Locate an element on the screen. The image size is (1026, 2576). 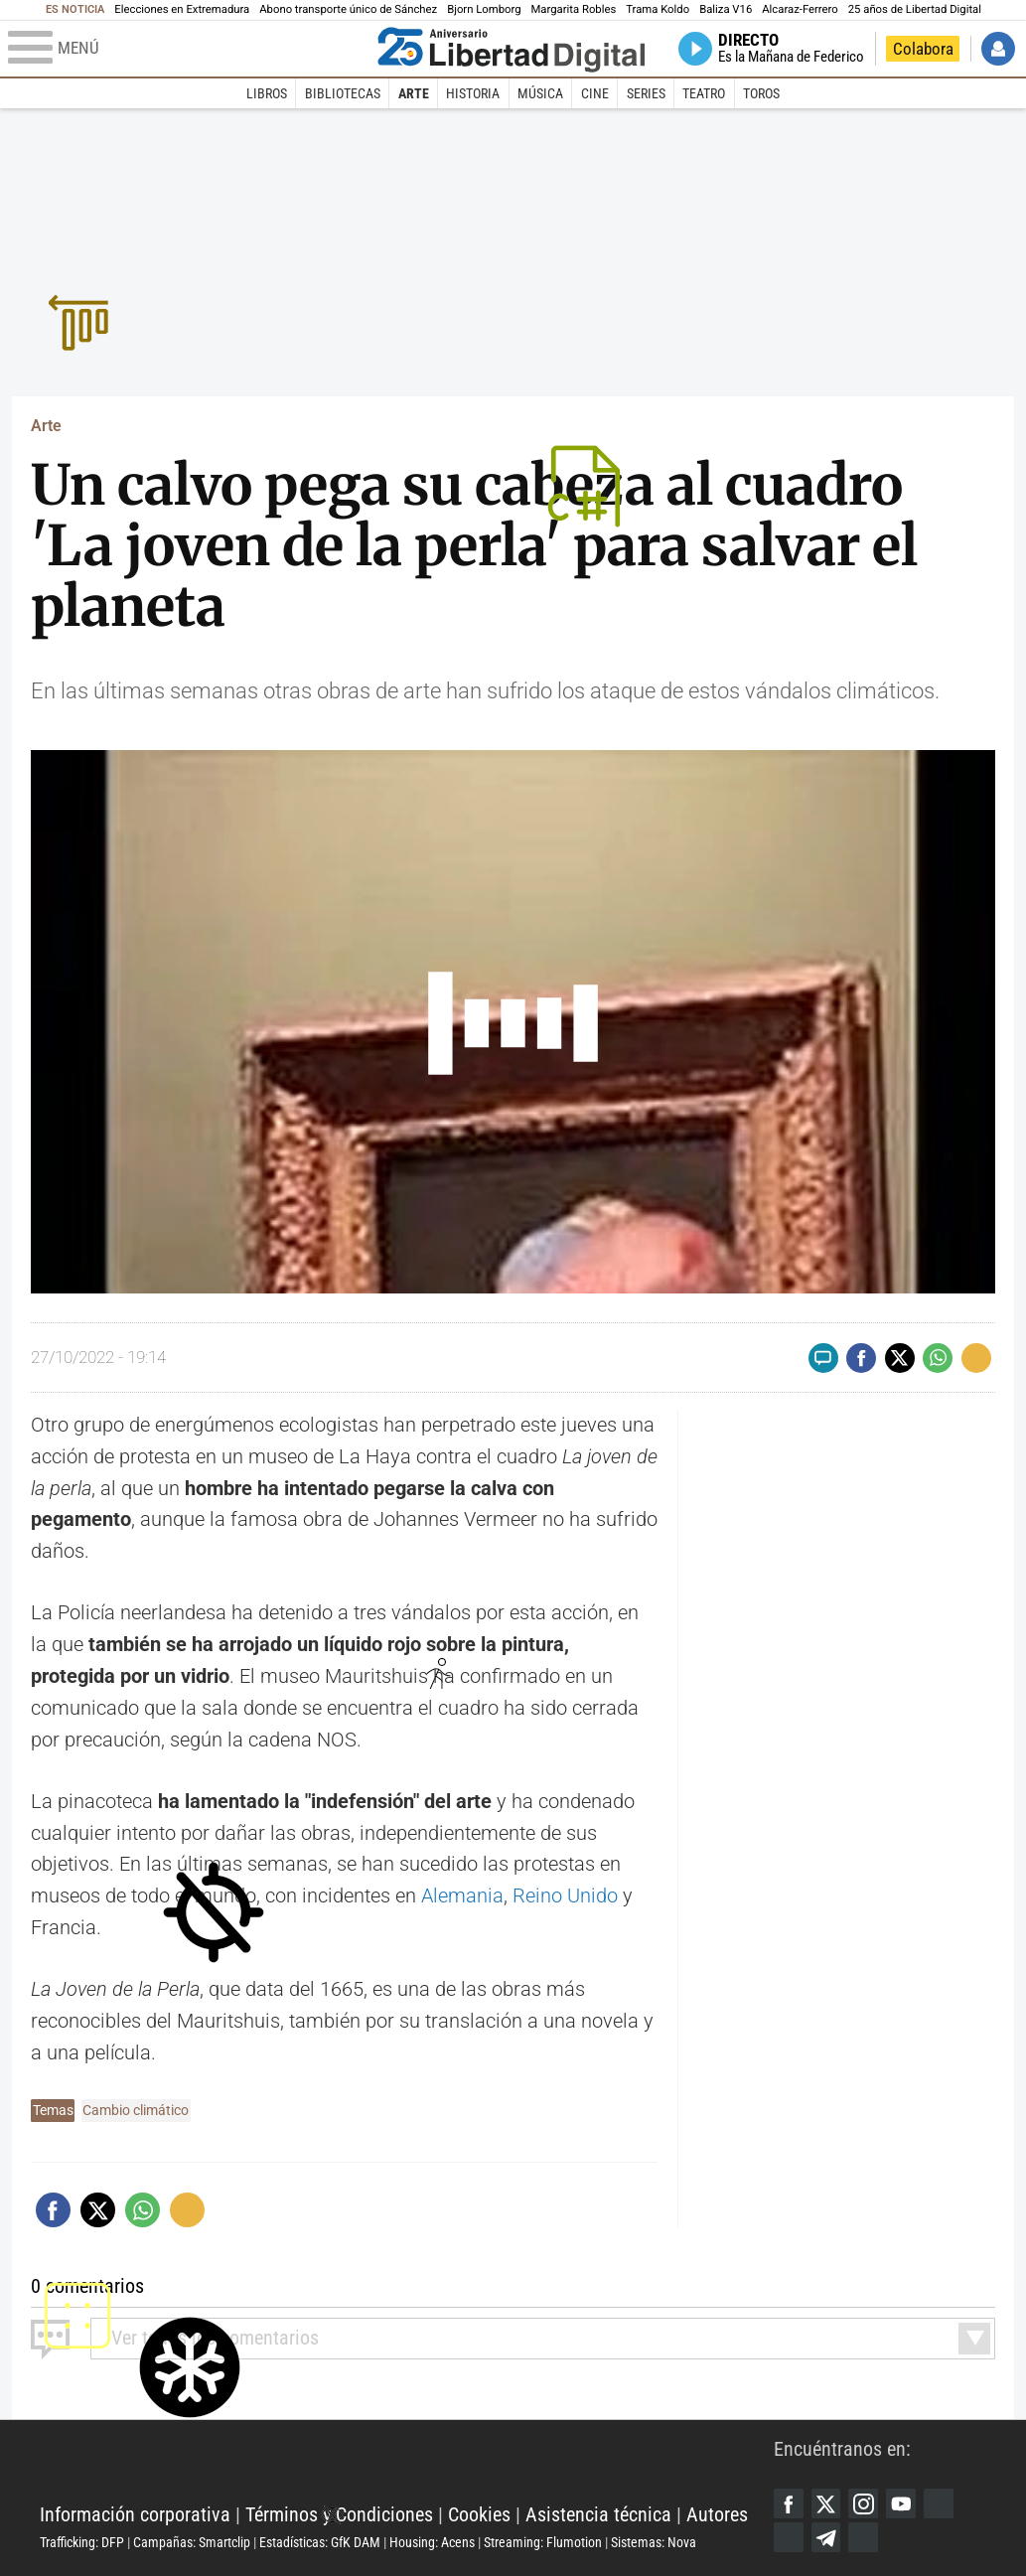
open a C# source code file is located at coordinates (585, 486).